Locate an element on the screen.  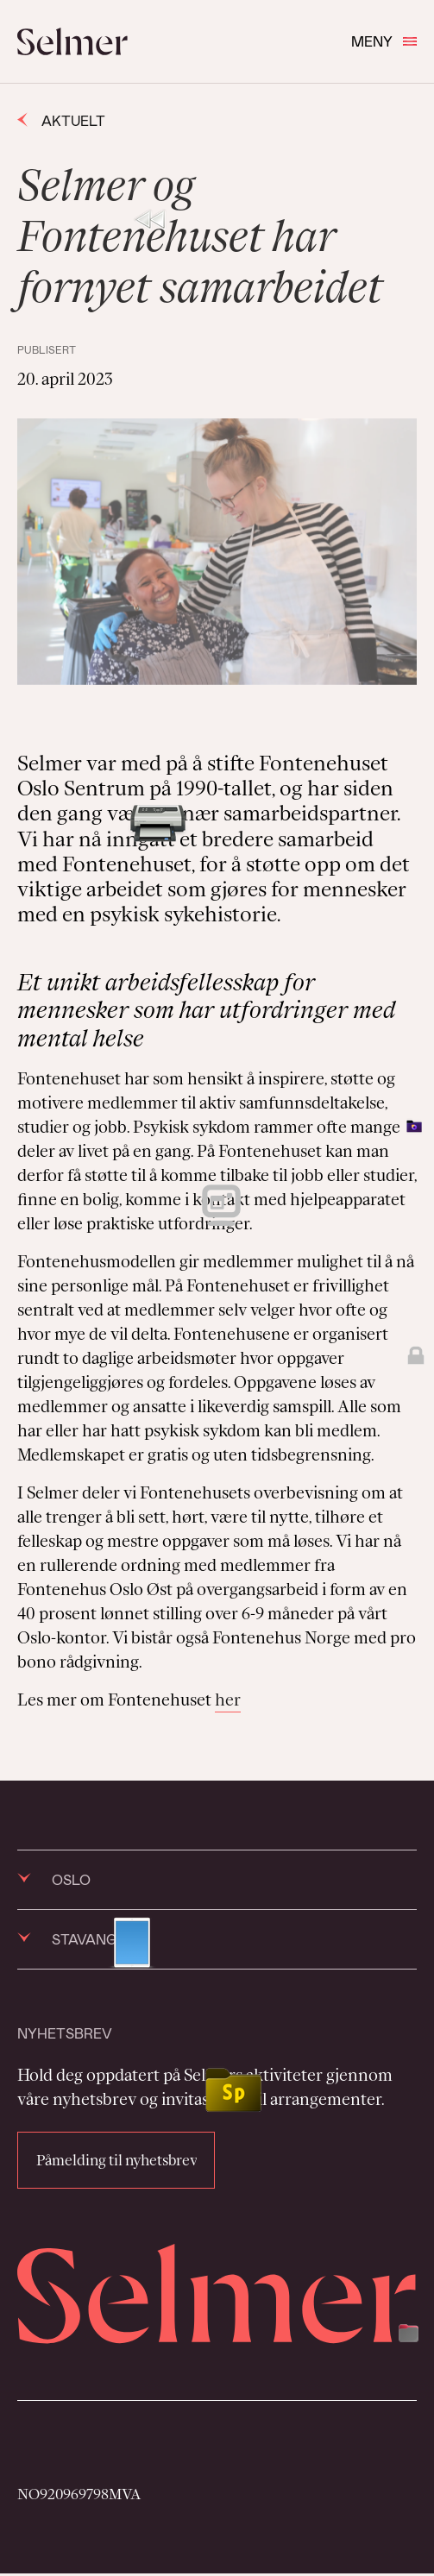
rewind or seek backward in media playback is located at coordinates (149, 219).